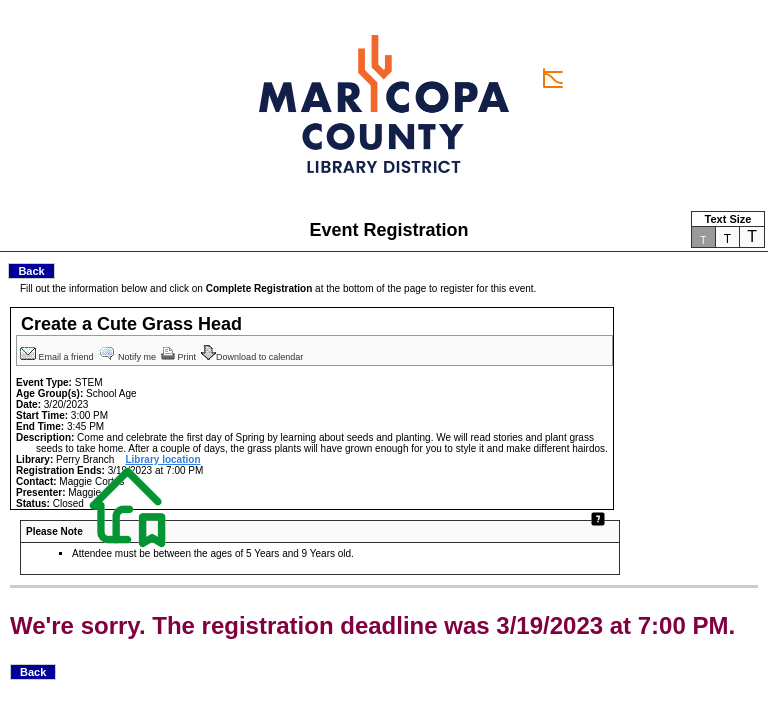 The height and width of the screenshot is (720, 768). I want to click on select or navigate to item number 7, so click(598, 519).